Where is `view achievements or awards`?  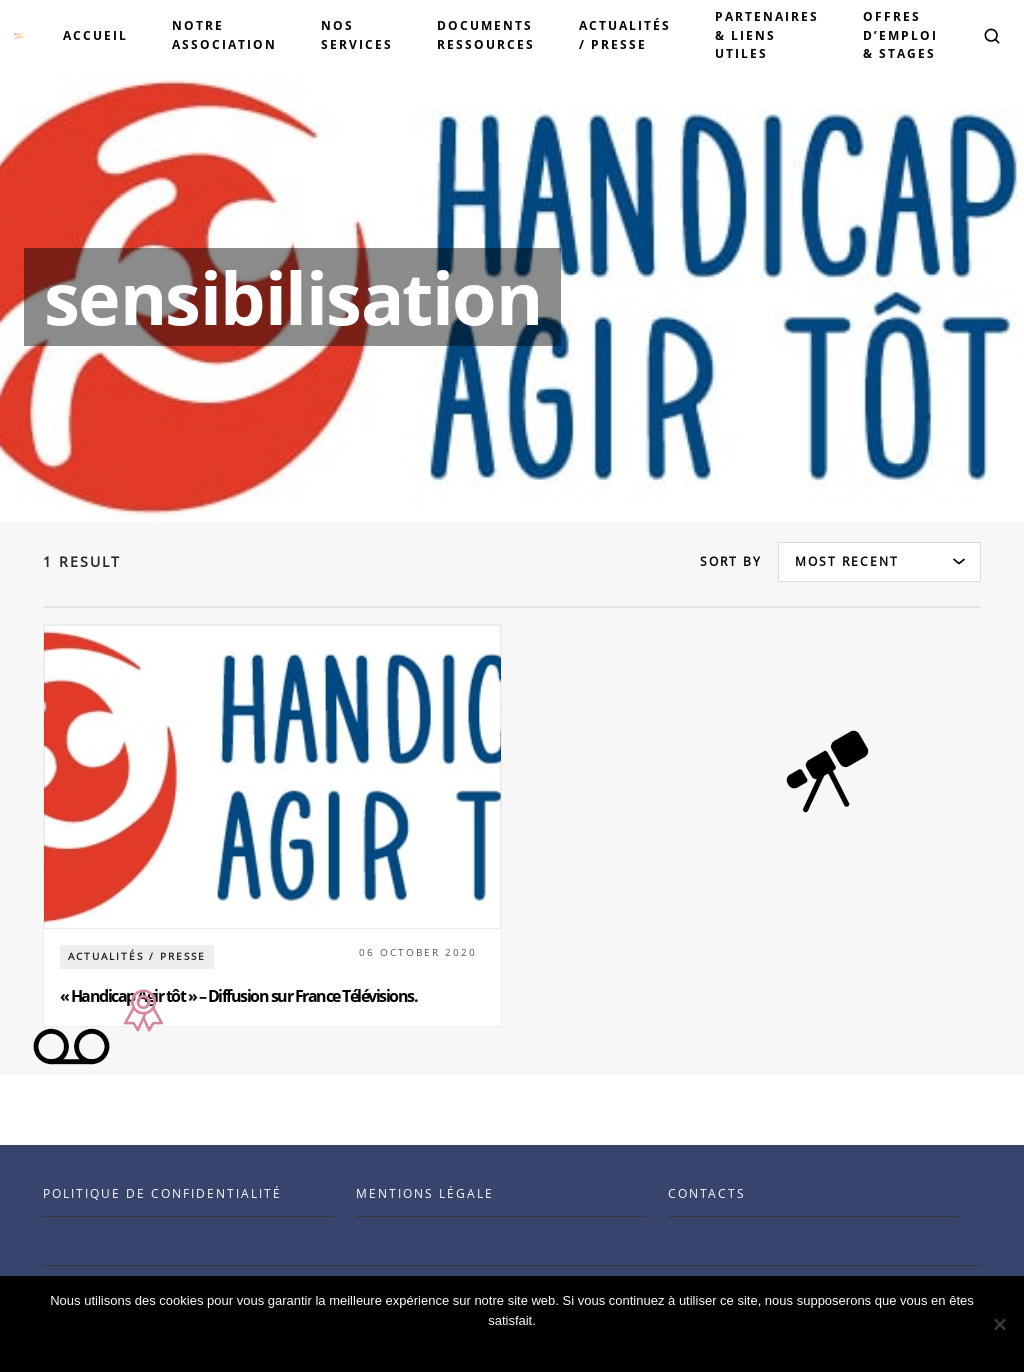 view achievements or awards is located at coordinates (143, 1010).